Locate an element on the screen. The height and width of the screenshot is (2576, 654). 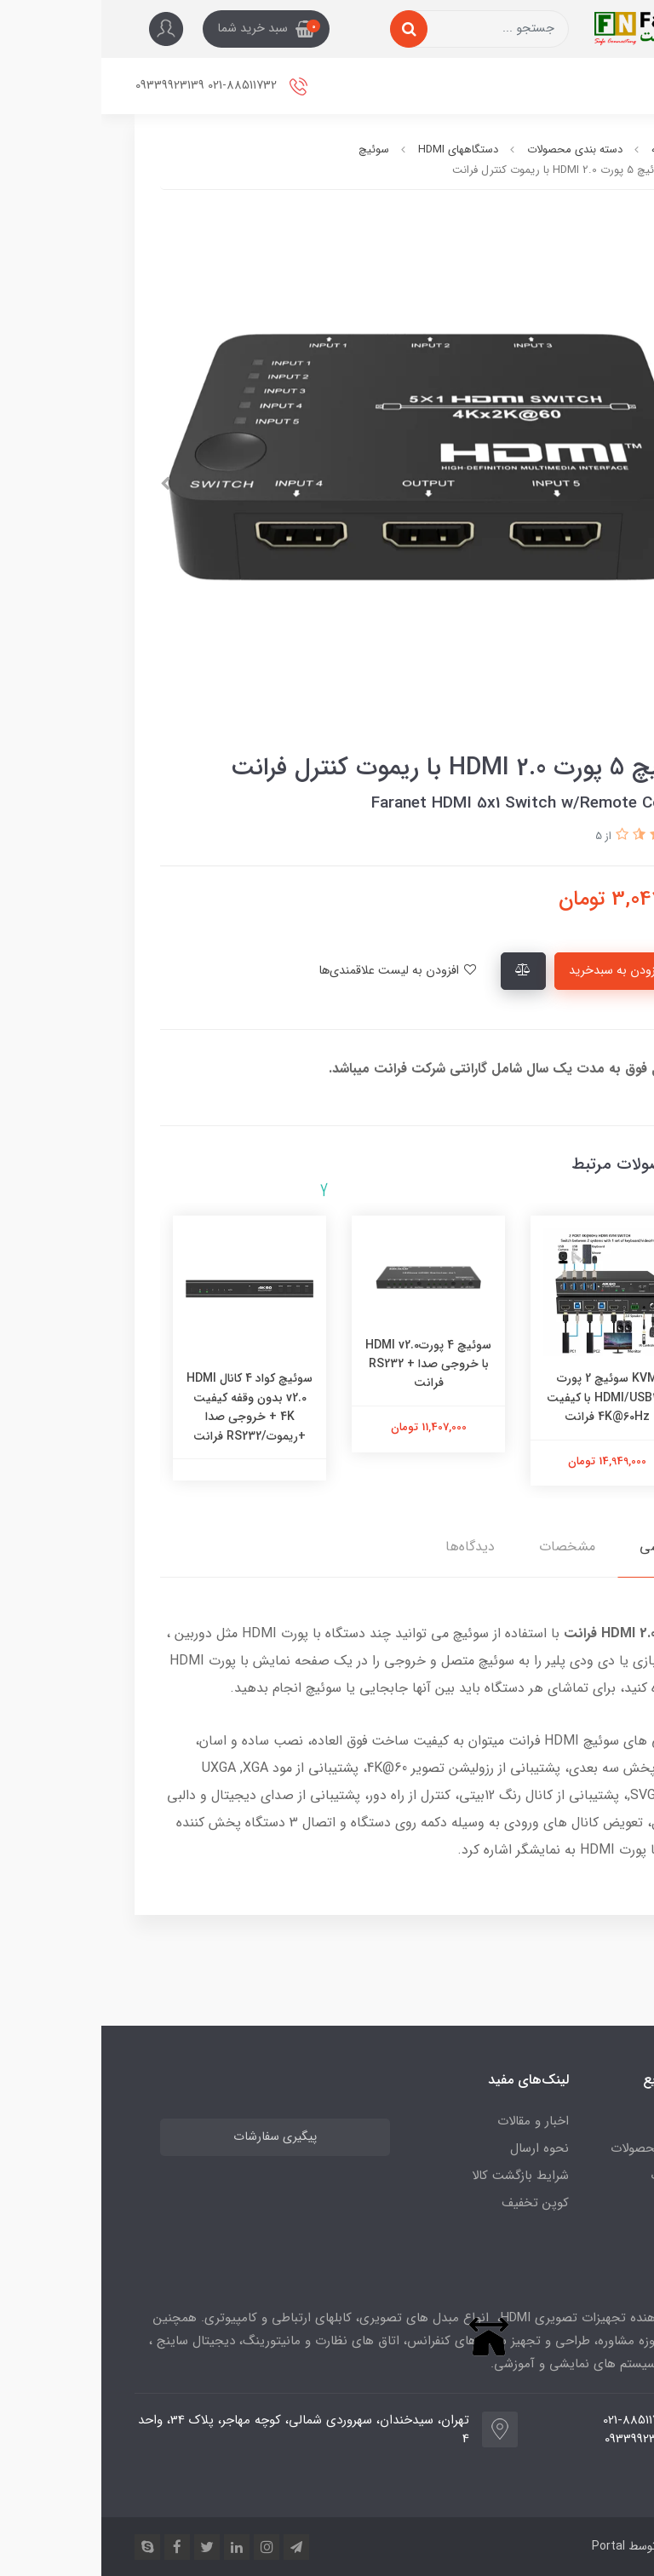
adjust tent or campsite width is located at coordinates (489, 2337).